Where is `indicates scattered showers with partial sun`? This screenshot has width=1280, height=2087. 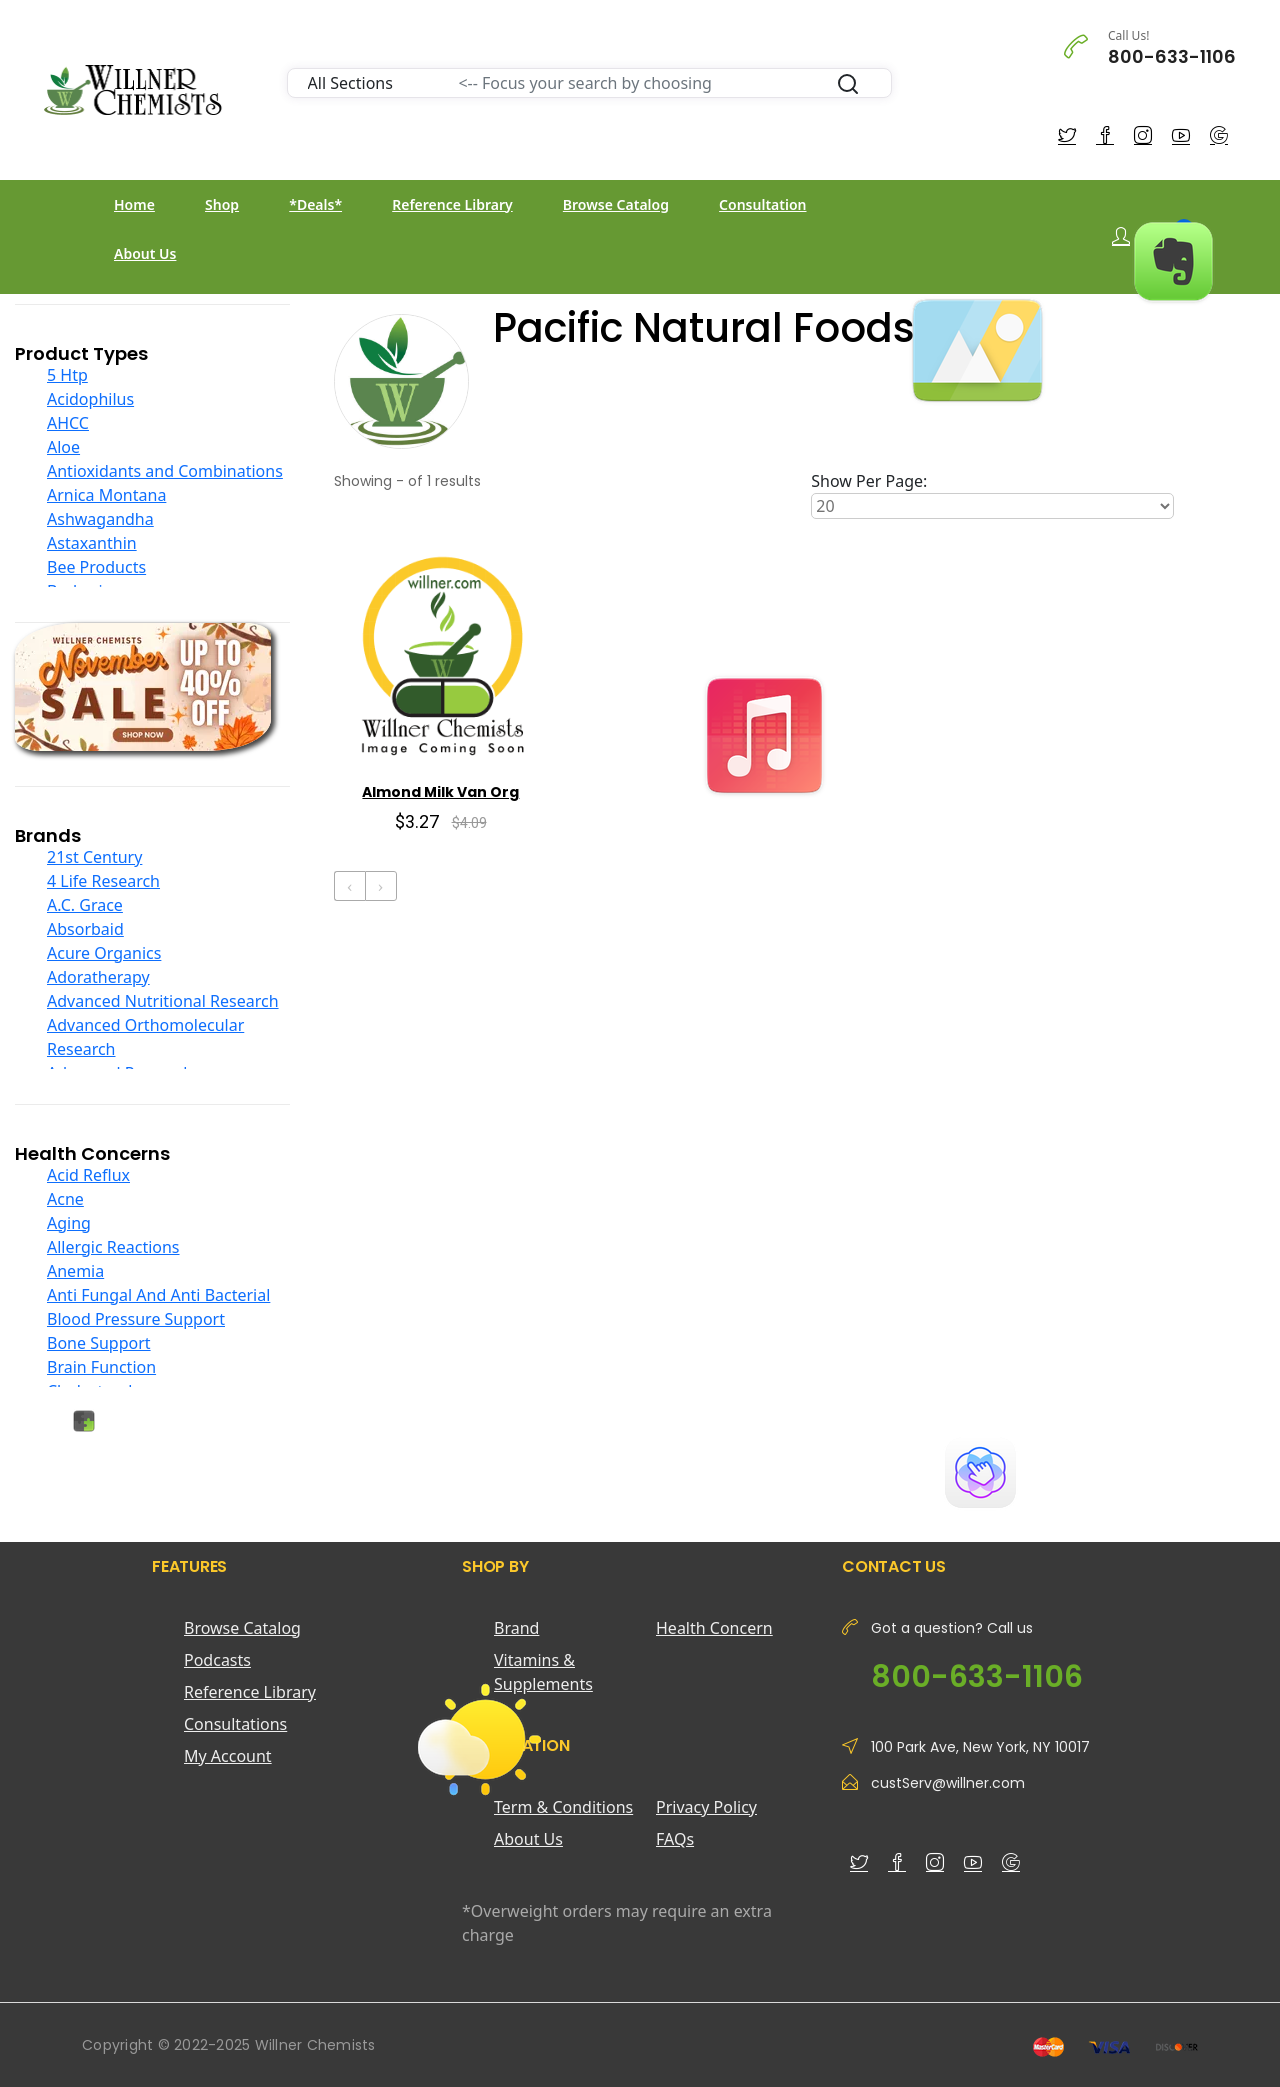 indicates scattered showers with partial sun is located at coordinates (479, 1739).